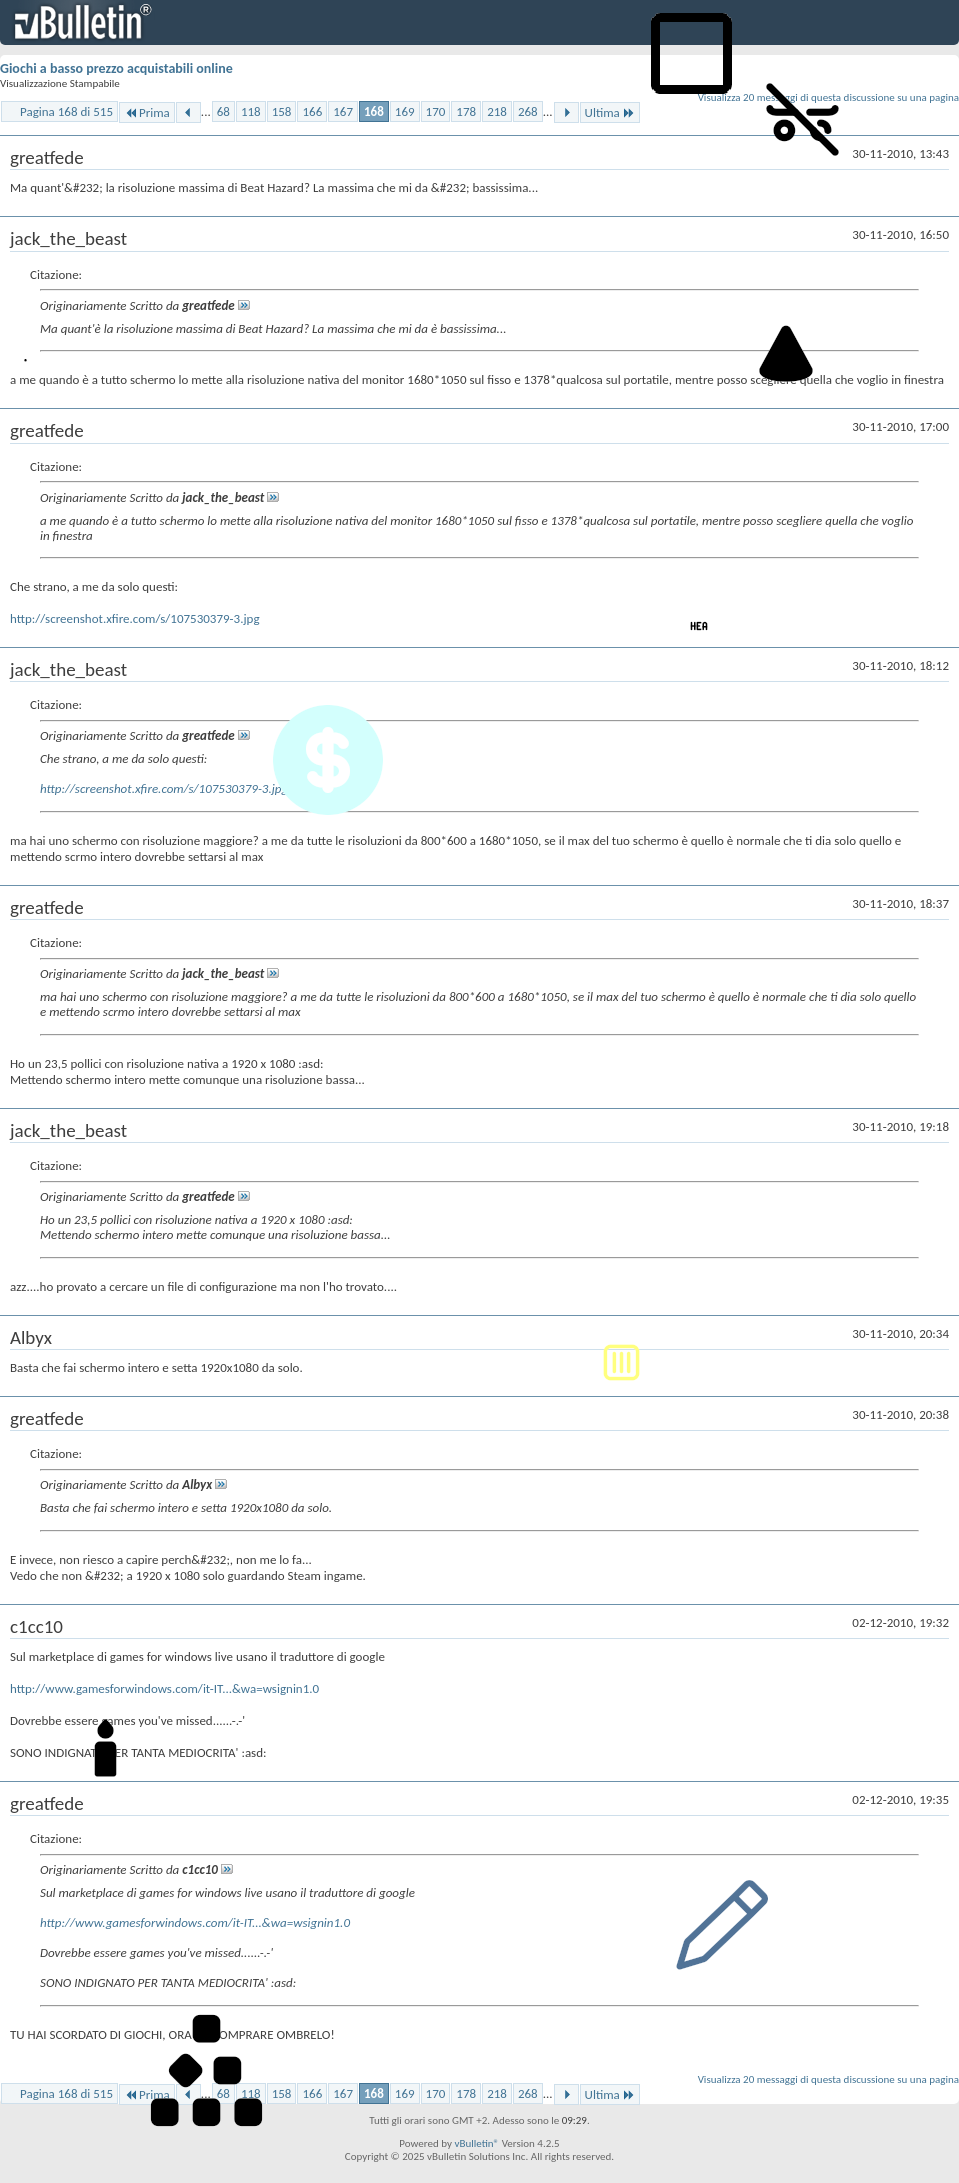 The width and height of the screenshot is (959, 2183). I want to click on laundry care instruction for drip drying, so click(621, 1362).